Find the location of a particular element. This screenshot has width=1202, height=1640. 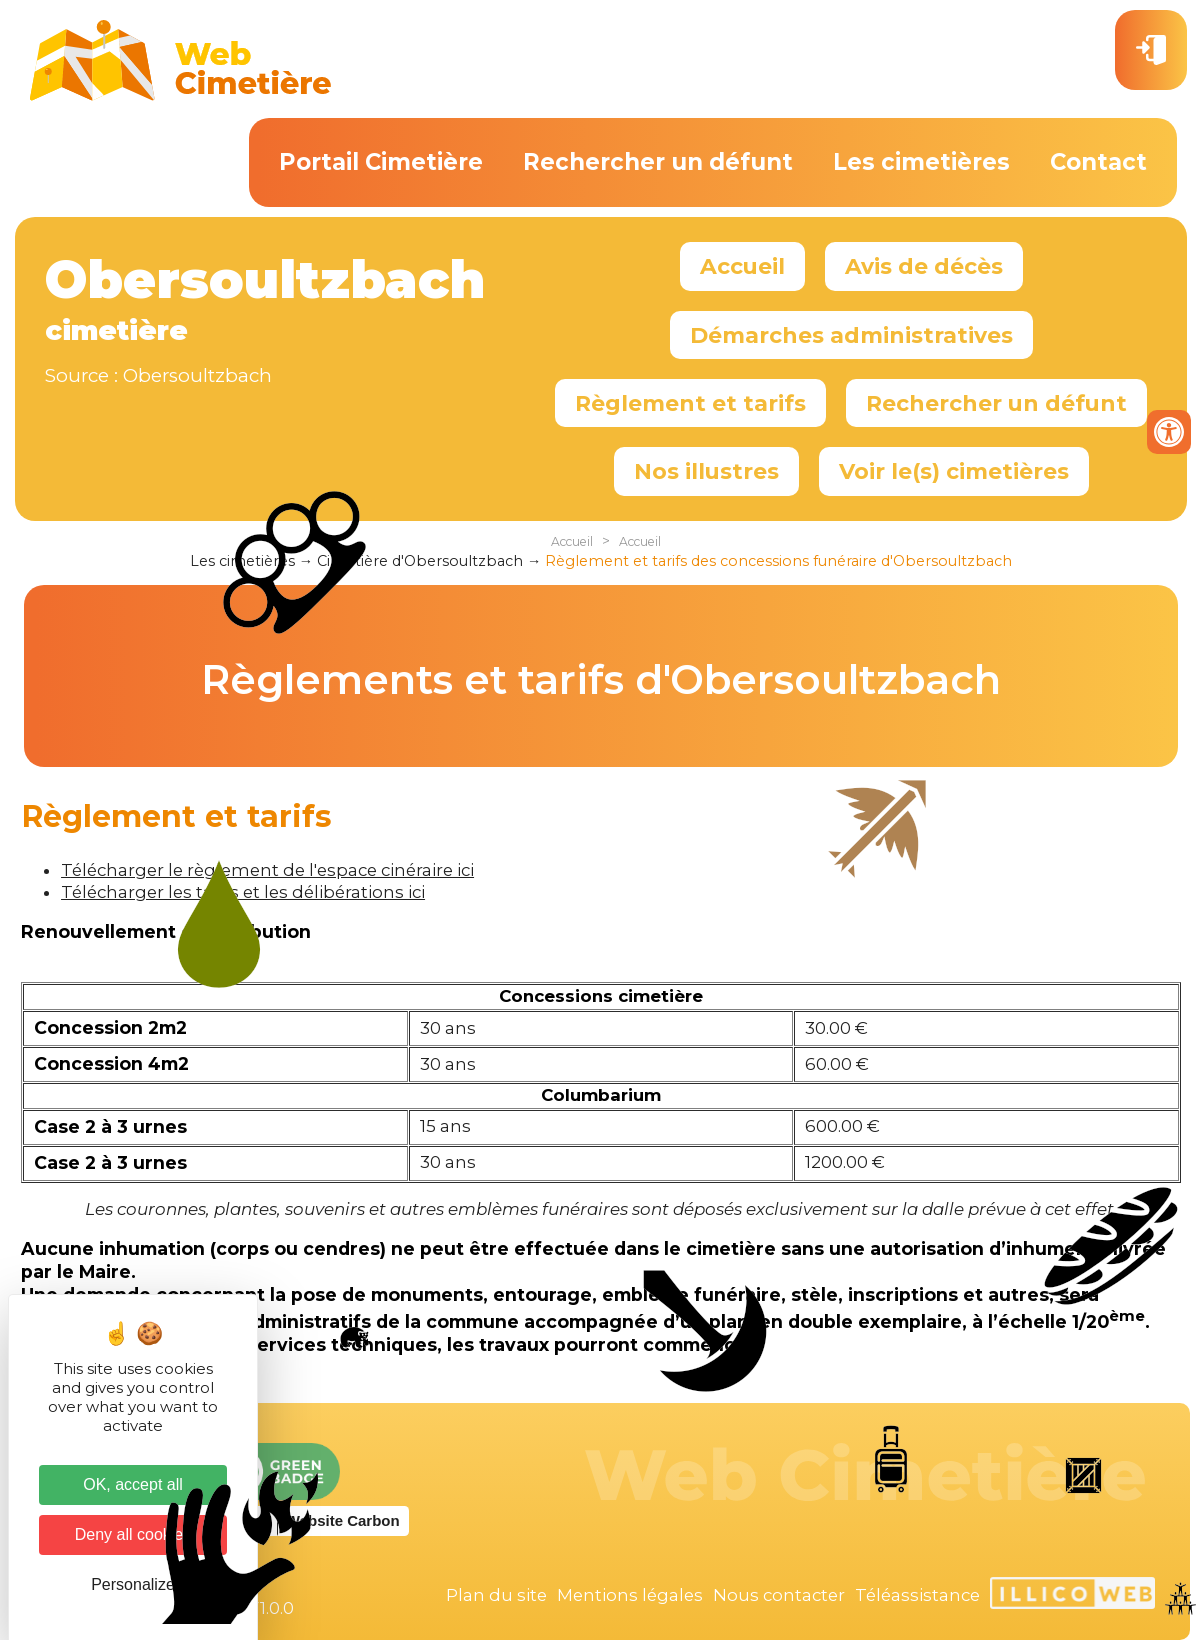

view team hierarchy or organization structure is located at coordinates (1180, 1598).